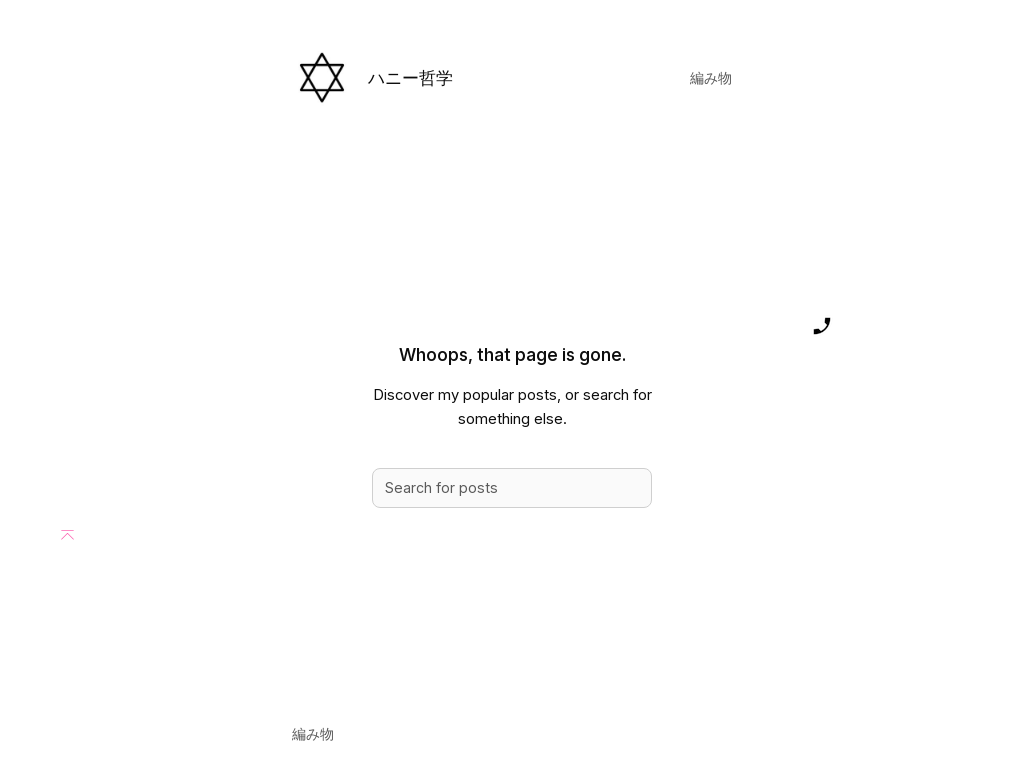  Describe the element at coordinates (67, 534) in the screenshot. I see `collapse content to top` at that location.